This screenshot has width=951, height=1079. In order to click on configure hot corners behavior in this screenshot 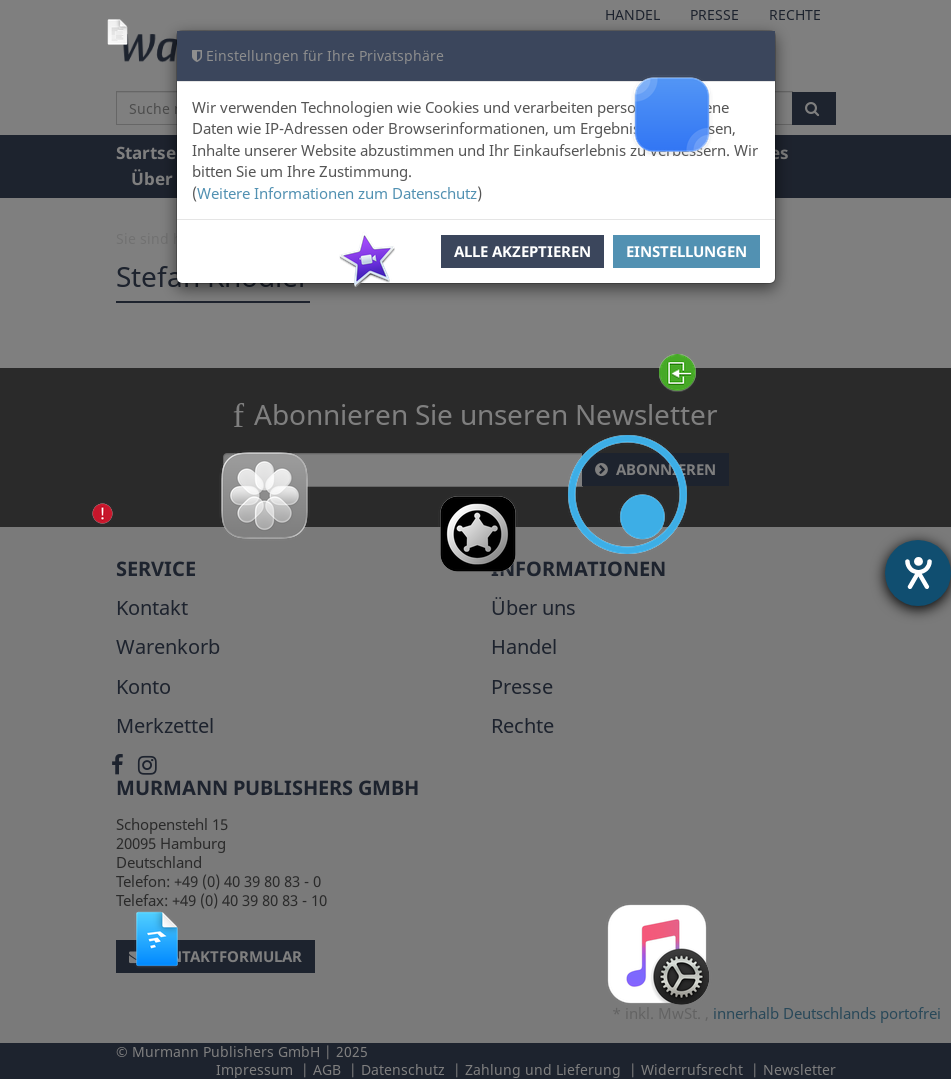, I will do `click(672, 116)`.